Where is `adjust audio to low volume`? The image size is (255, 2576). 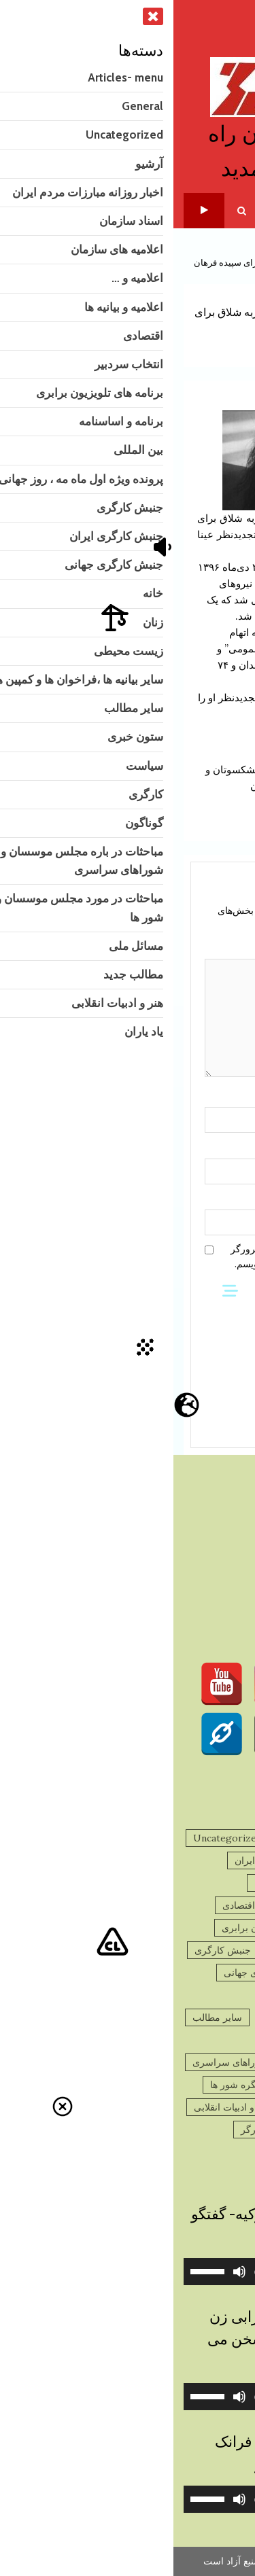 adjust audio to low volume is located at coordinates (163, 547).